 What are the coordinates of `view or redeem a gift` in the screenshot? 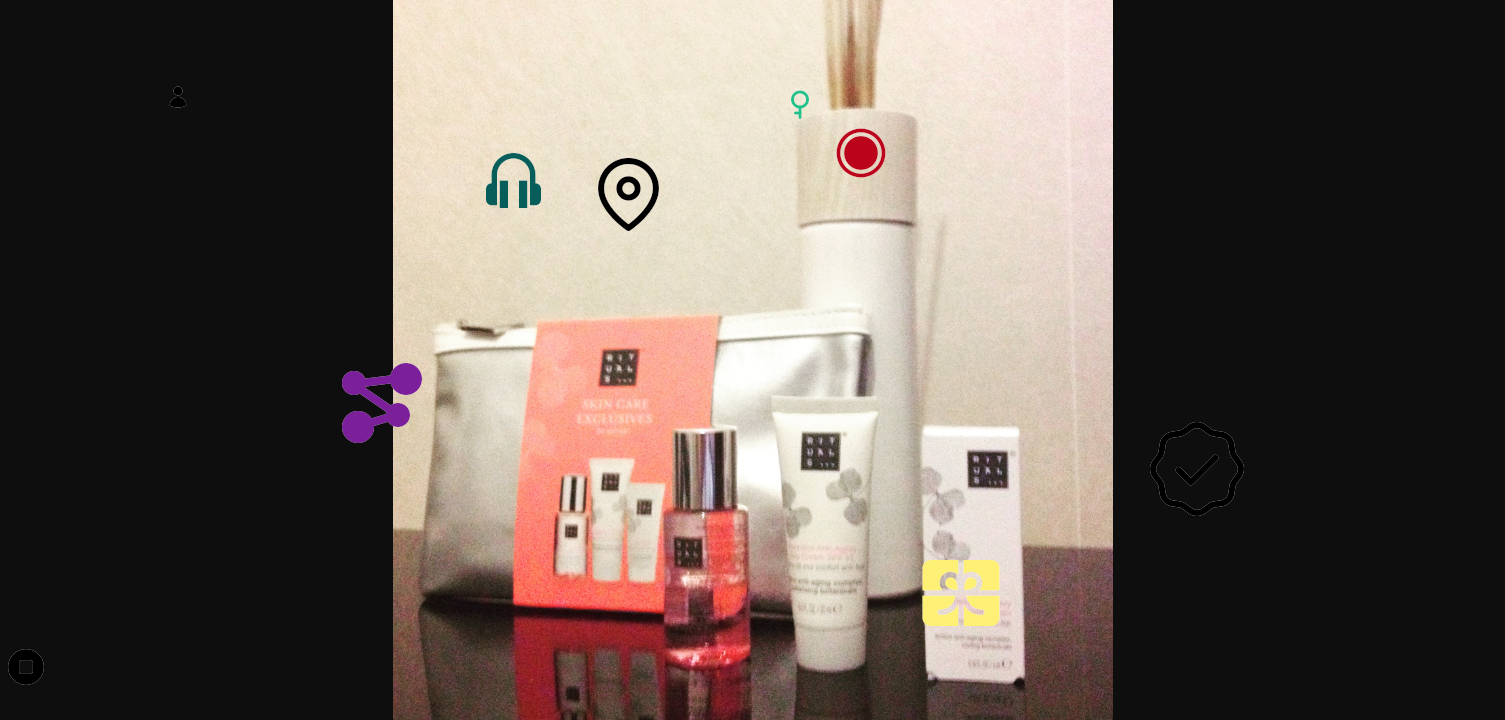 It's located at (961, 593).